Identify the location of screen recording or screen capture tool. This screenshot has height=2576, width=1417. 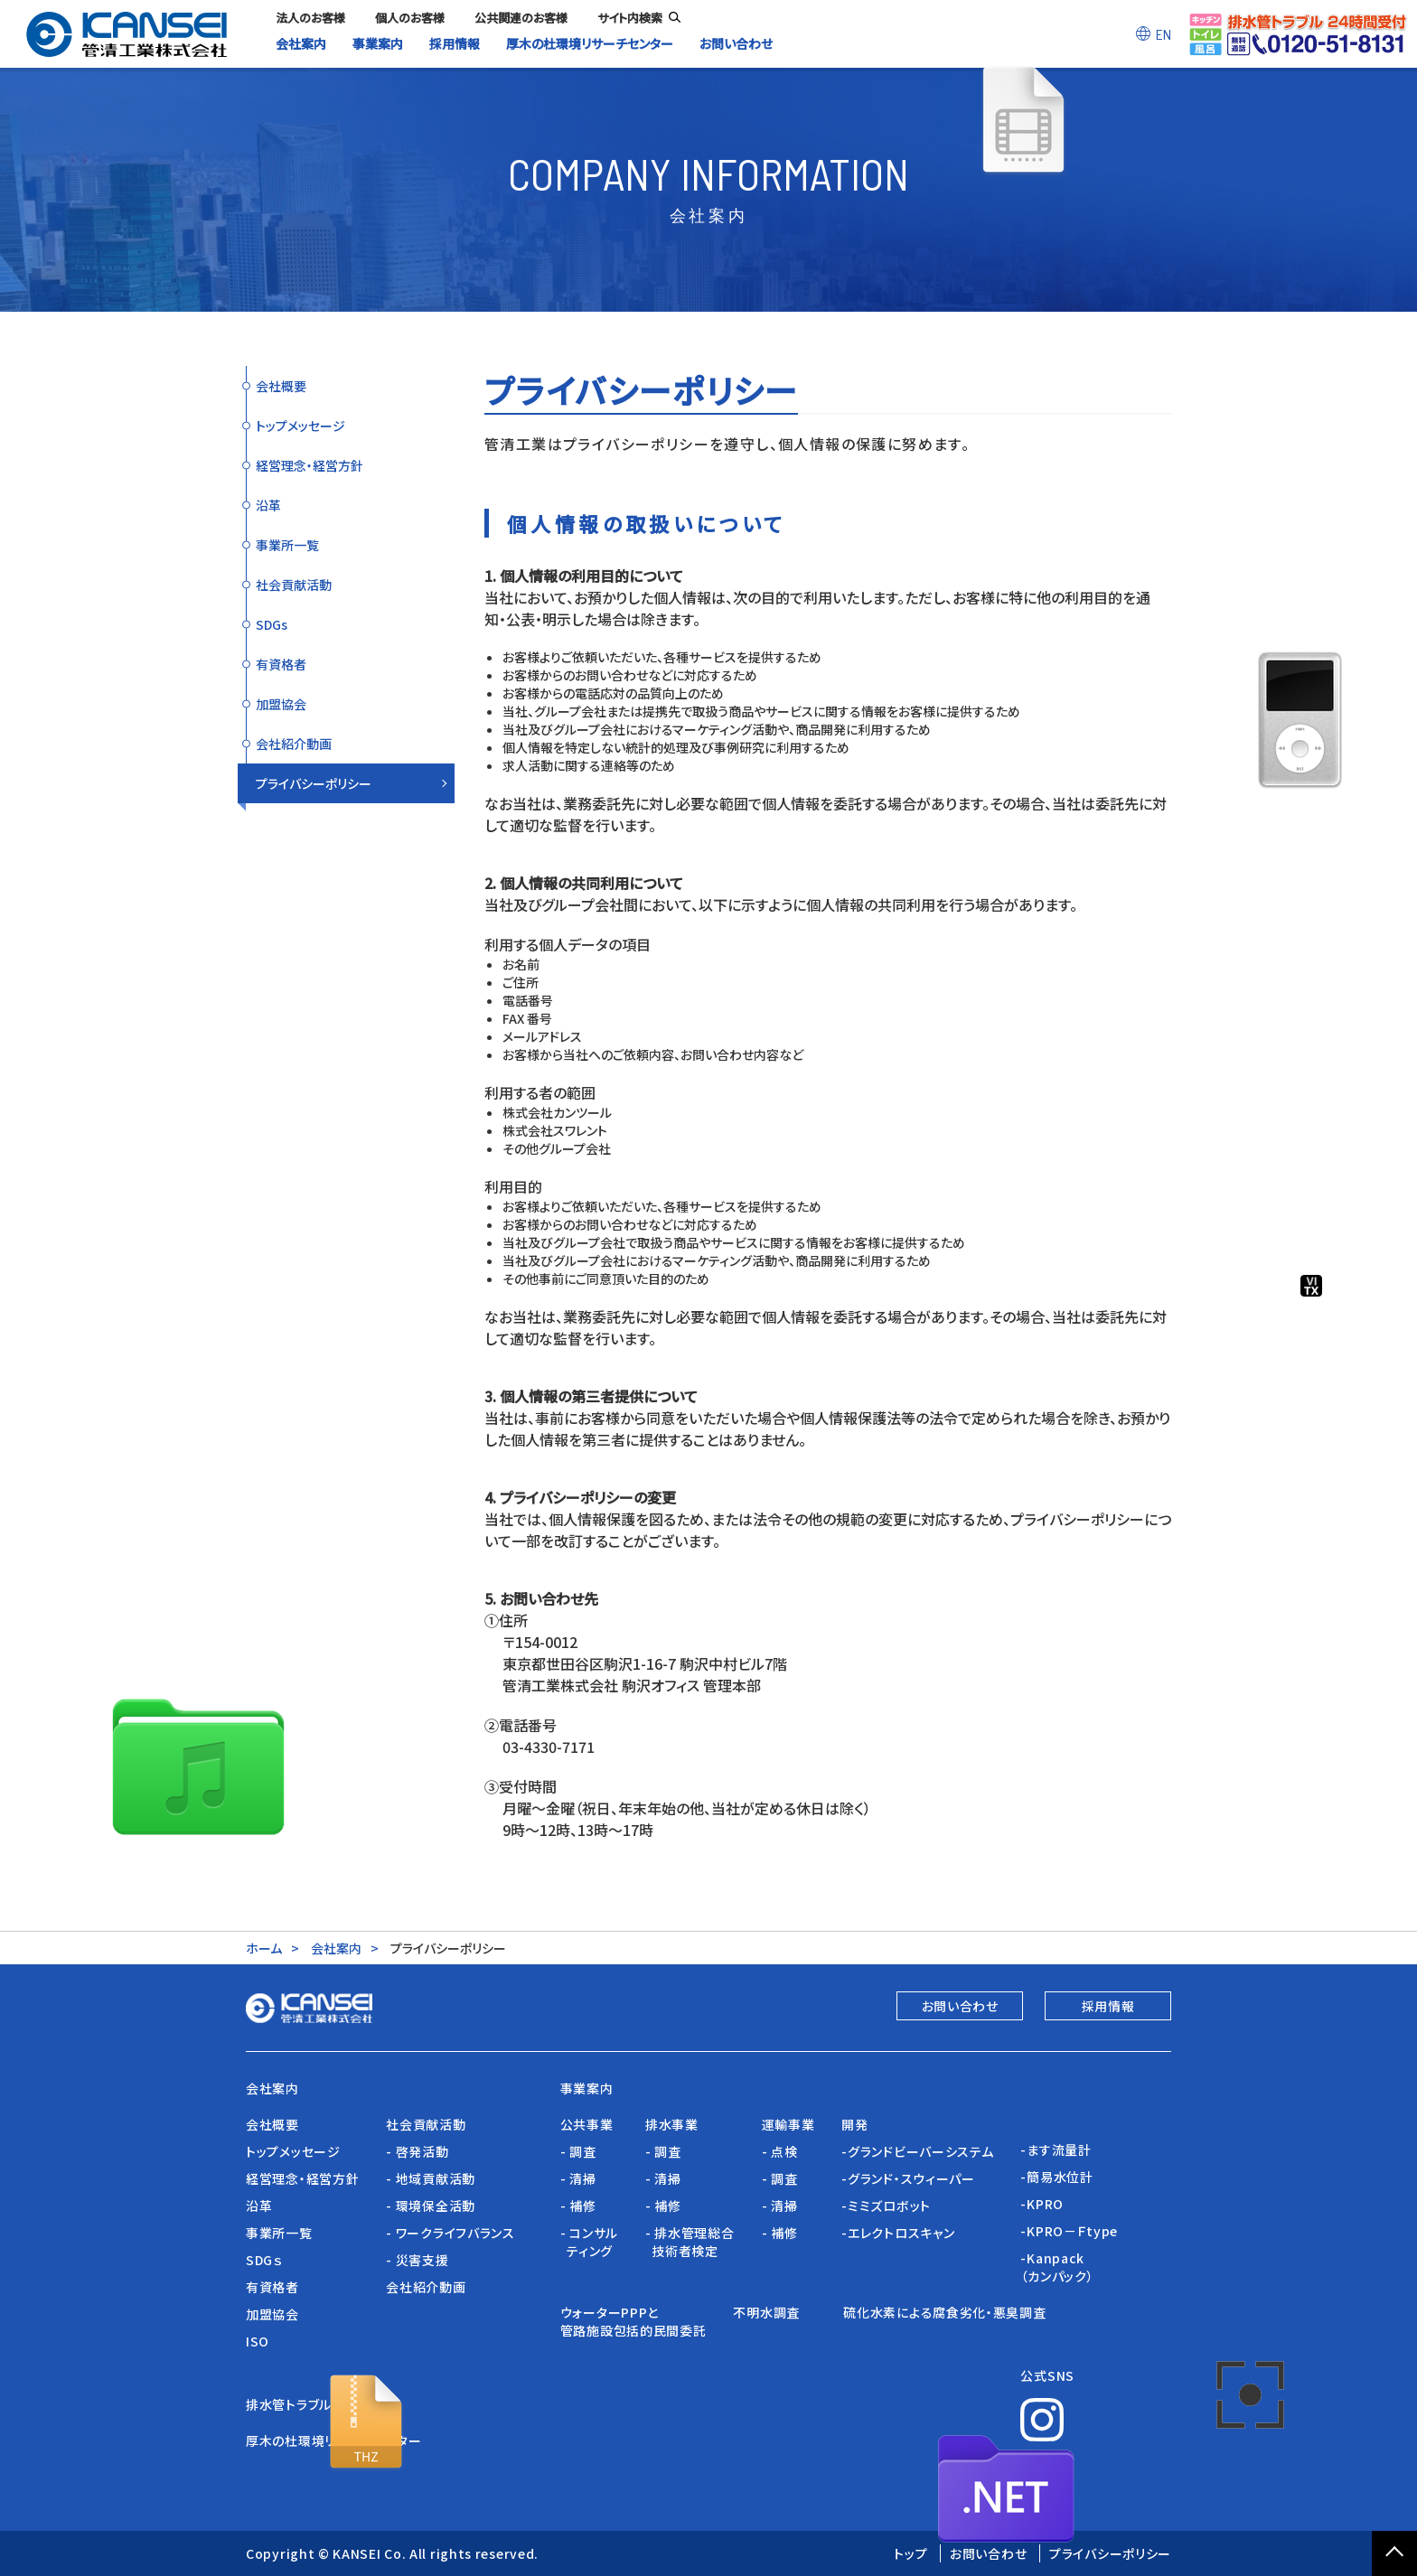
(1250, 2394).